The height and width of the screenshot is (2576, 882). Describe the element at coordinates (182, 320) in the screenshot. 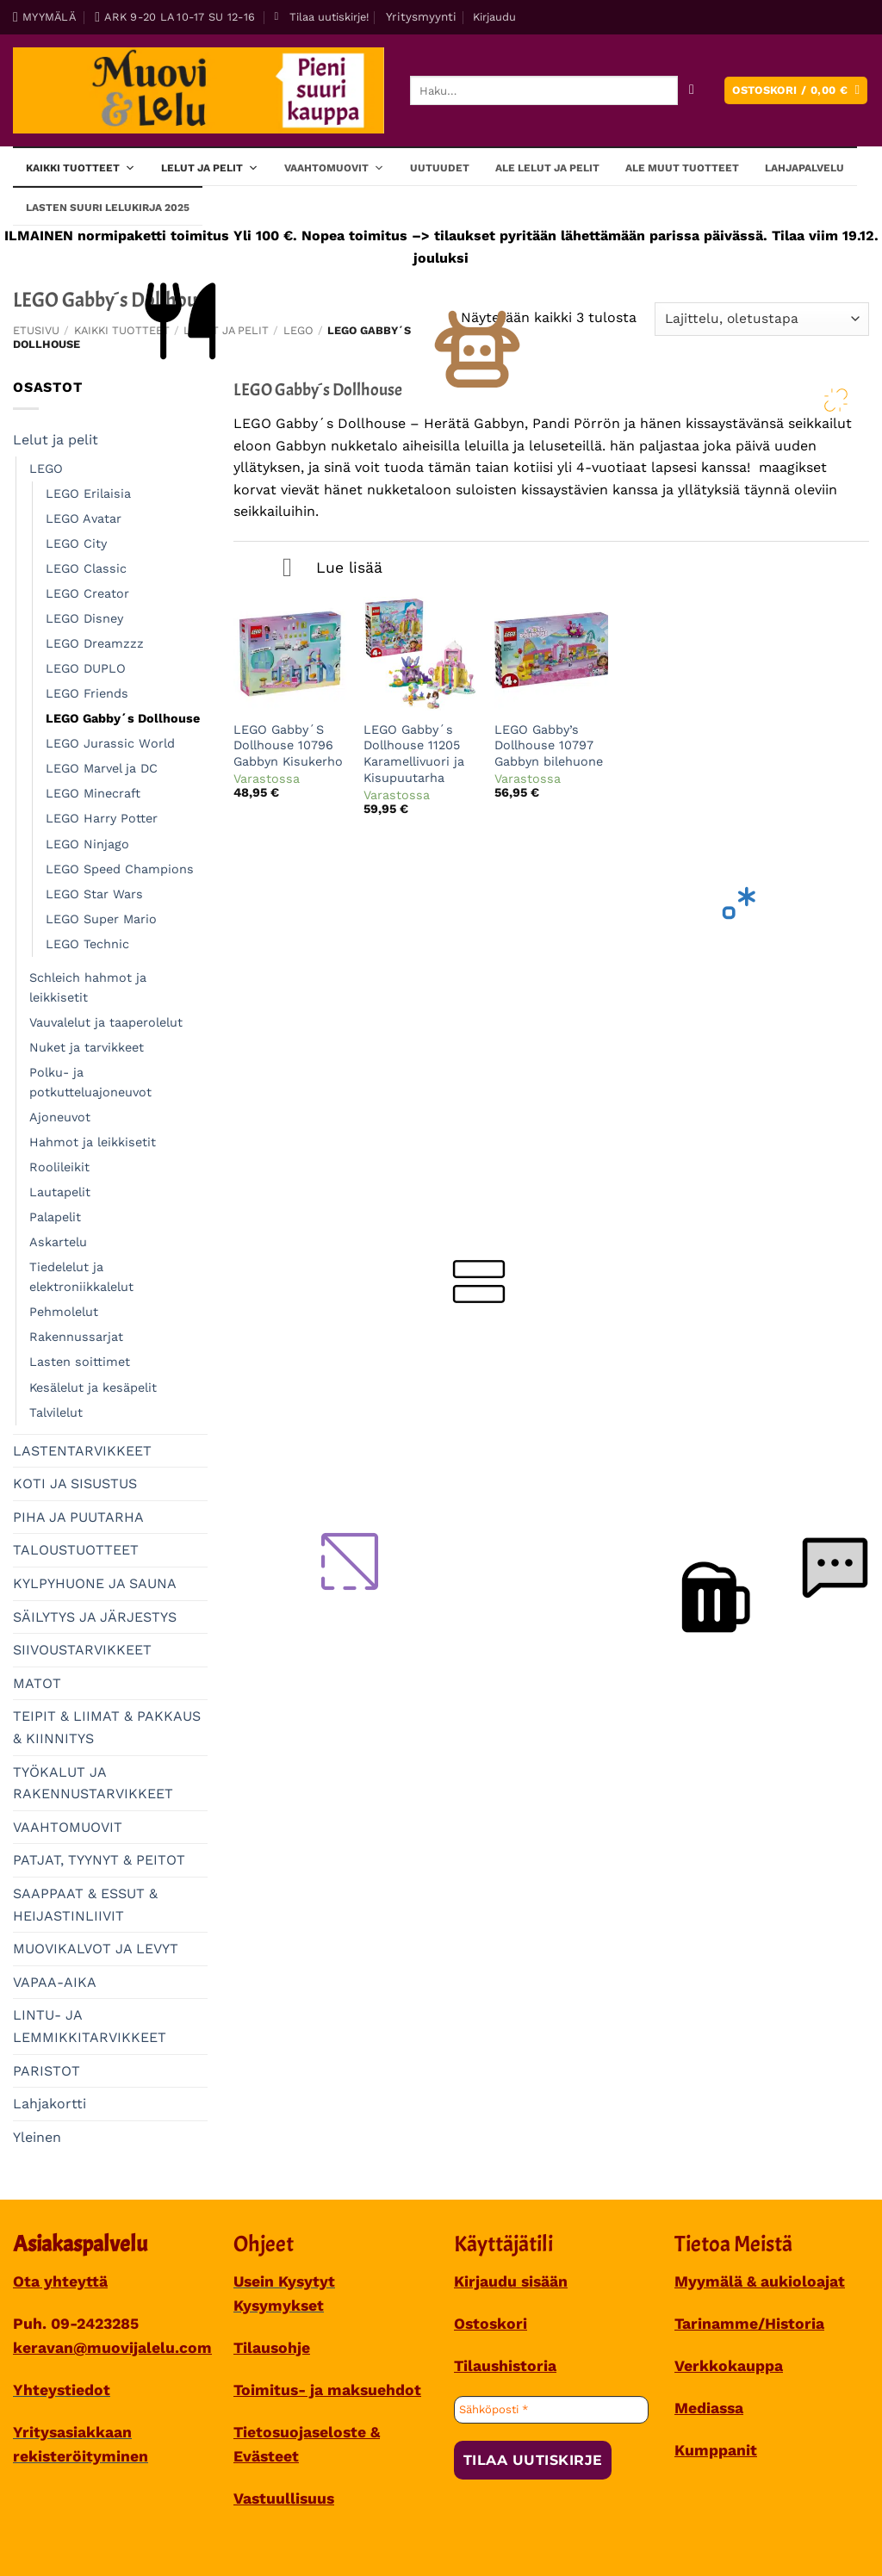

I see `access food and dining options` at that location.